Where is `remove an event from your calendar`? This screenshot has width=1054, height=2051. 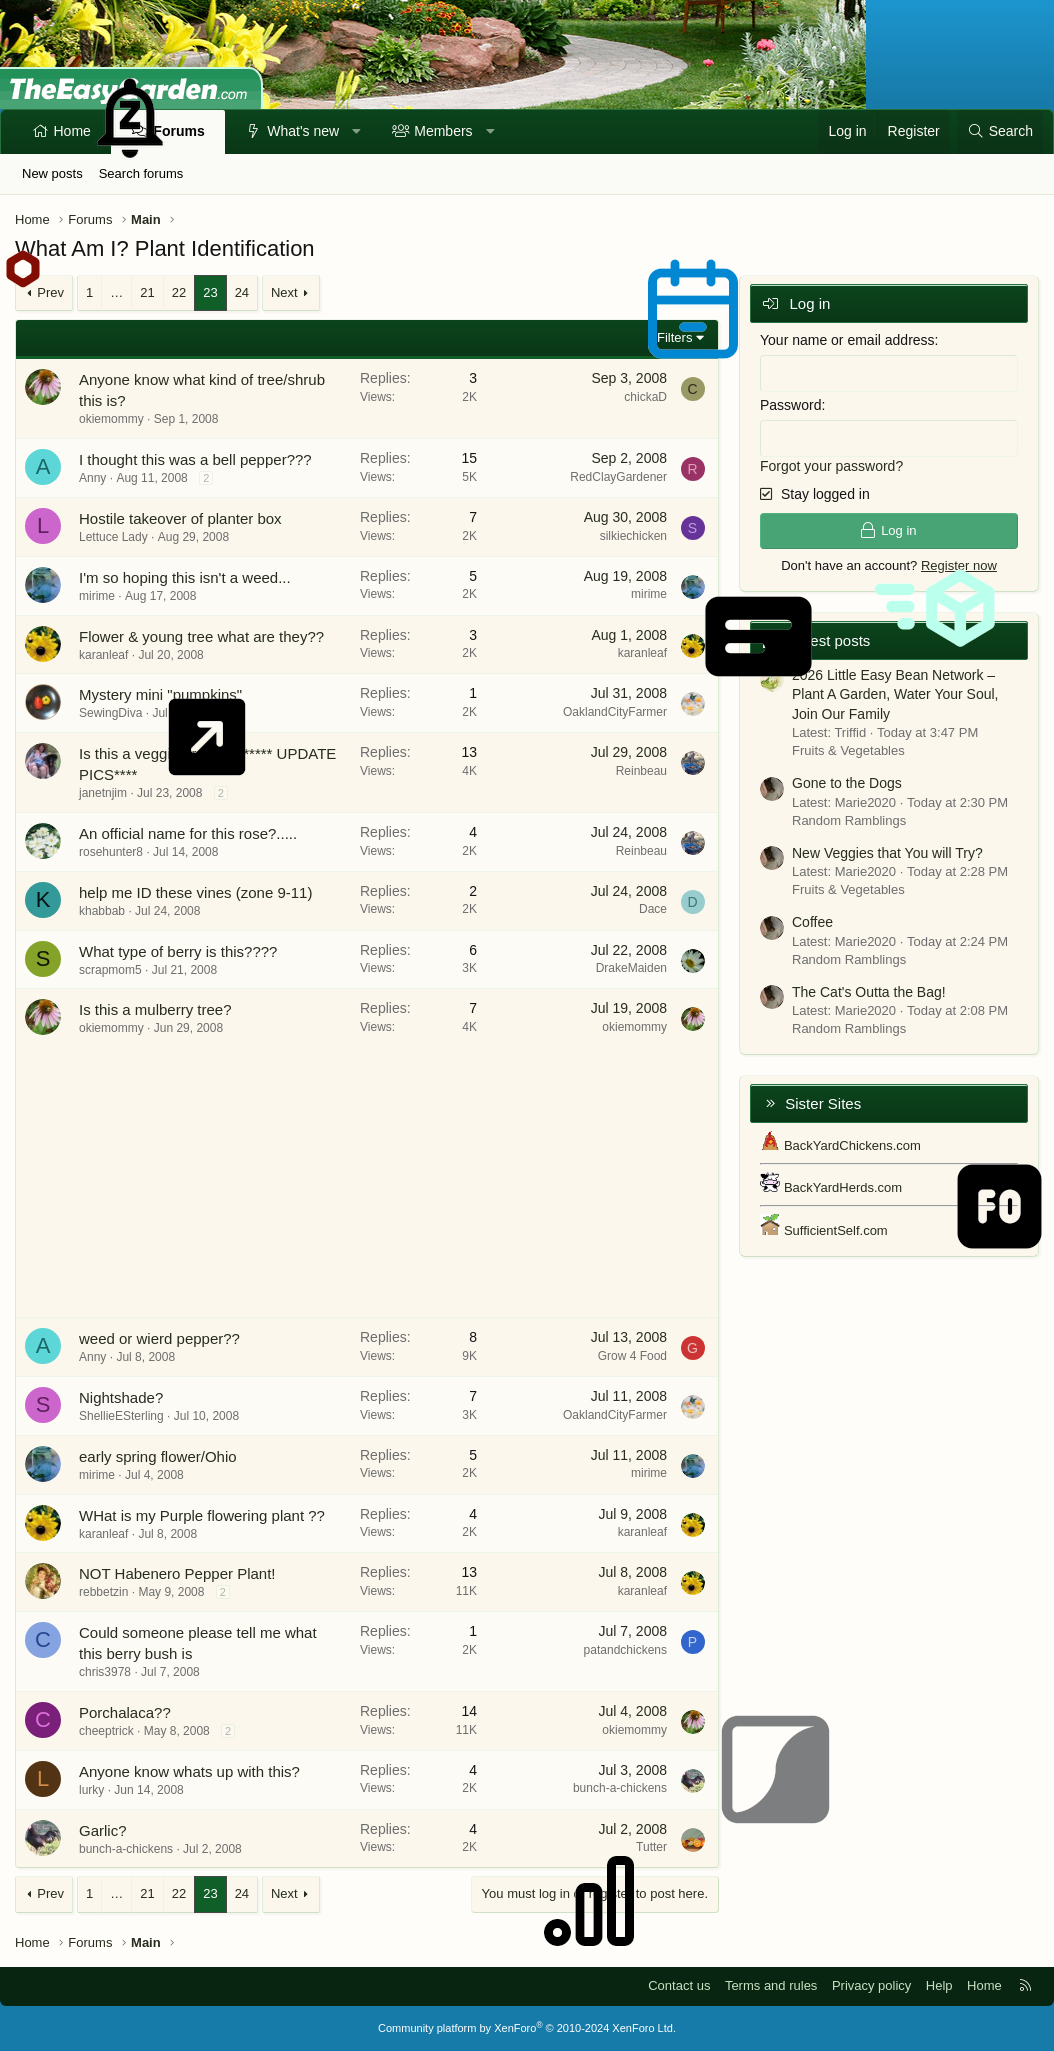 remove an event from your calendar is located at coordinates (693, 309).